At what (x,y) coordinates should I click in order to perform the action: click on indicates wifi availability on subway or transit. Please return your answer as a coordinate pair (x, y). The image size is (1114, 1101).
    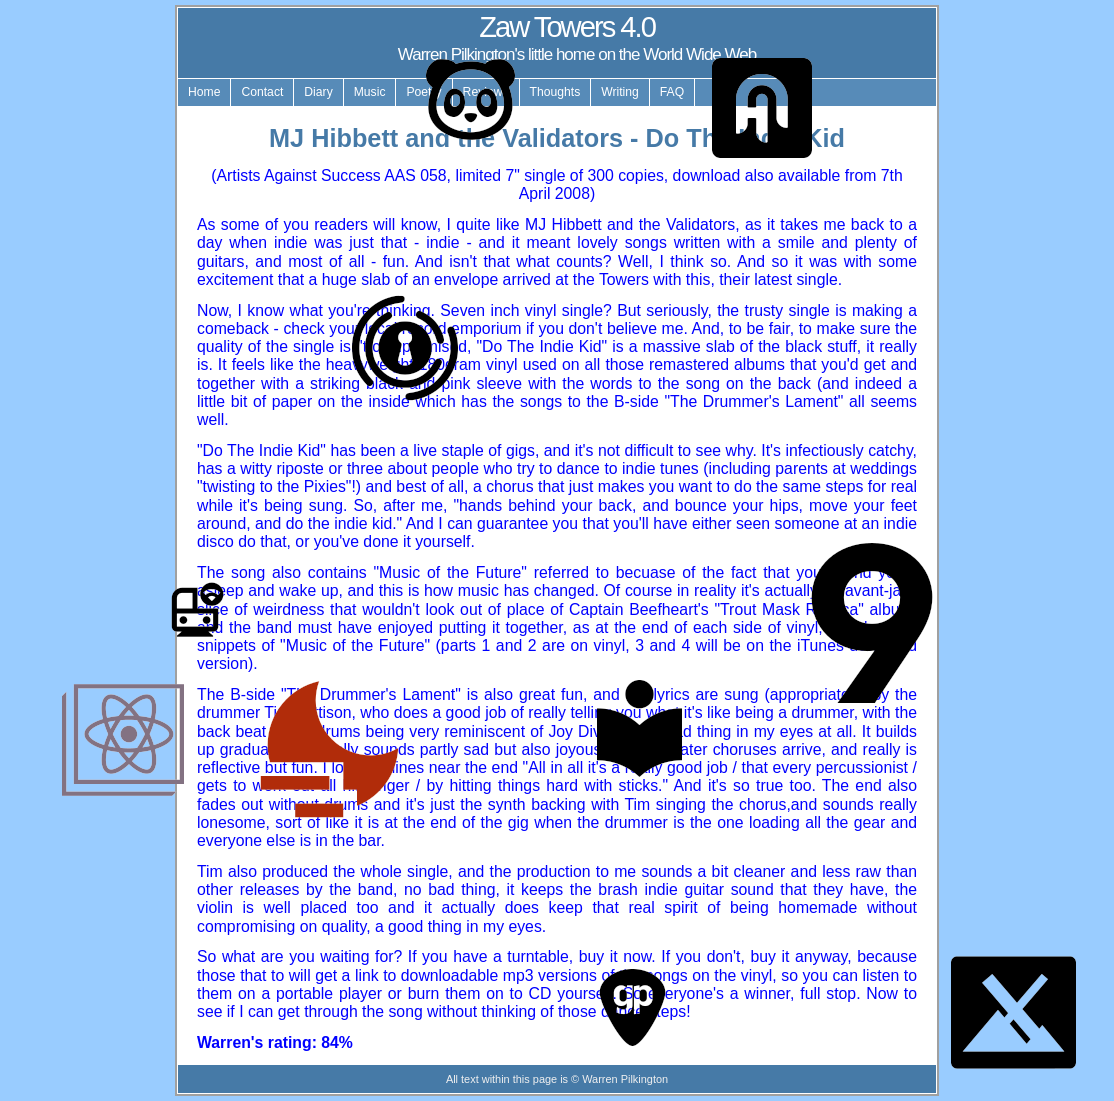
    Looking at the image, I should click on (195, 611).